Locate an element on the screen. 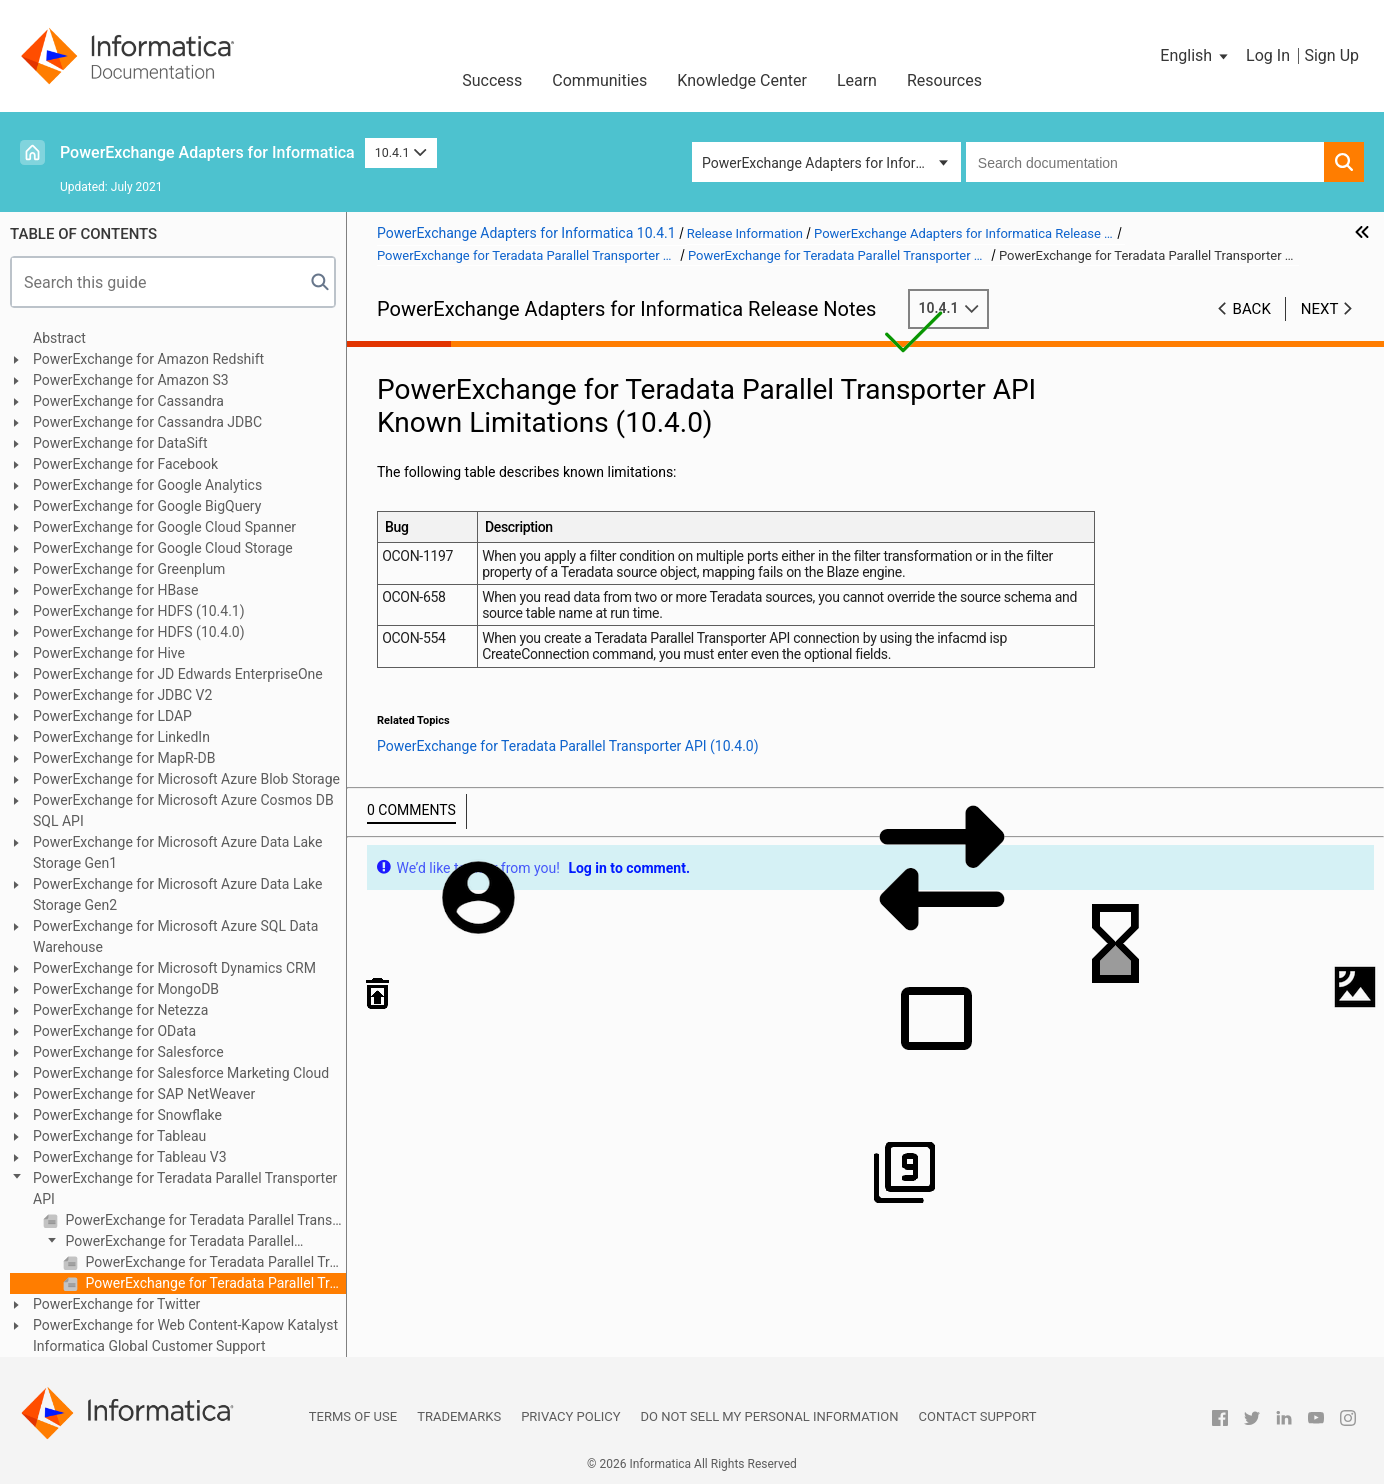 Image resolution: width=1384 pixels, height=1484 pixels. swap or exchange items is located at coordinates (942, 868).